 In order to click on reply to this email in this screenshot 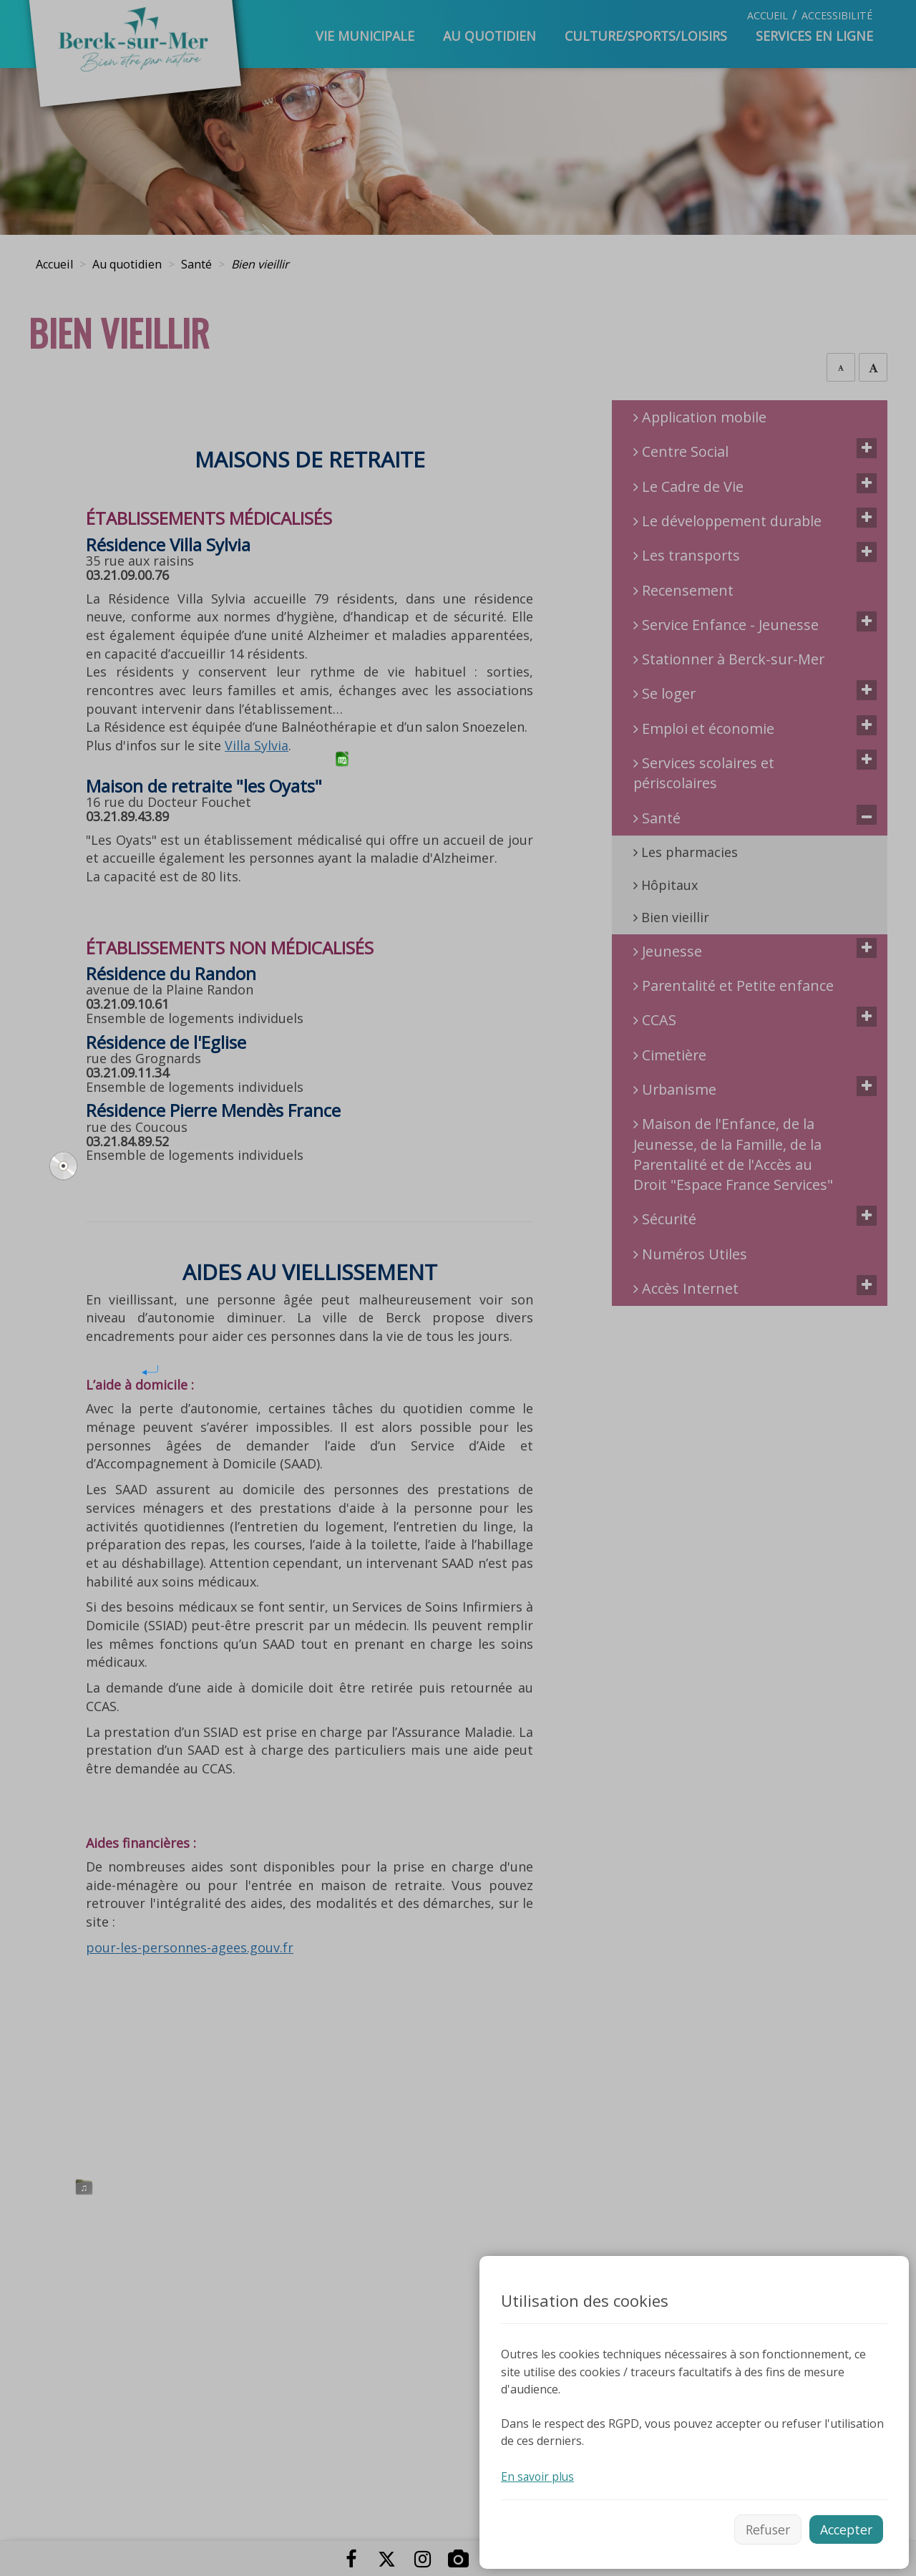, I will do `click(150, 1369)`.